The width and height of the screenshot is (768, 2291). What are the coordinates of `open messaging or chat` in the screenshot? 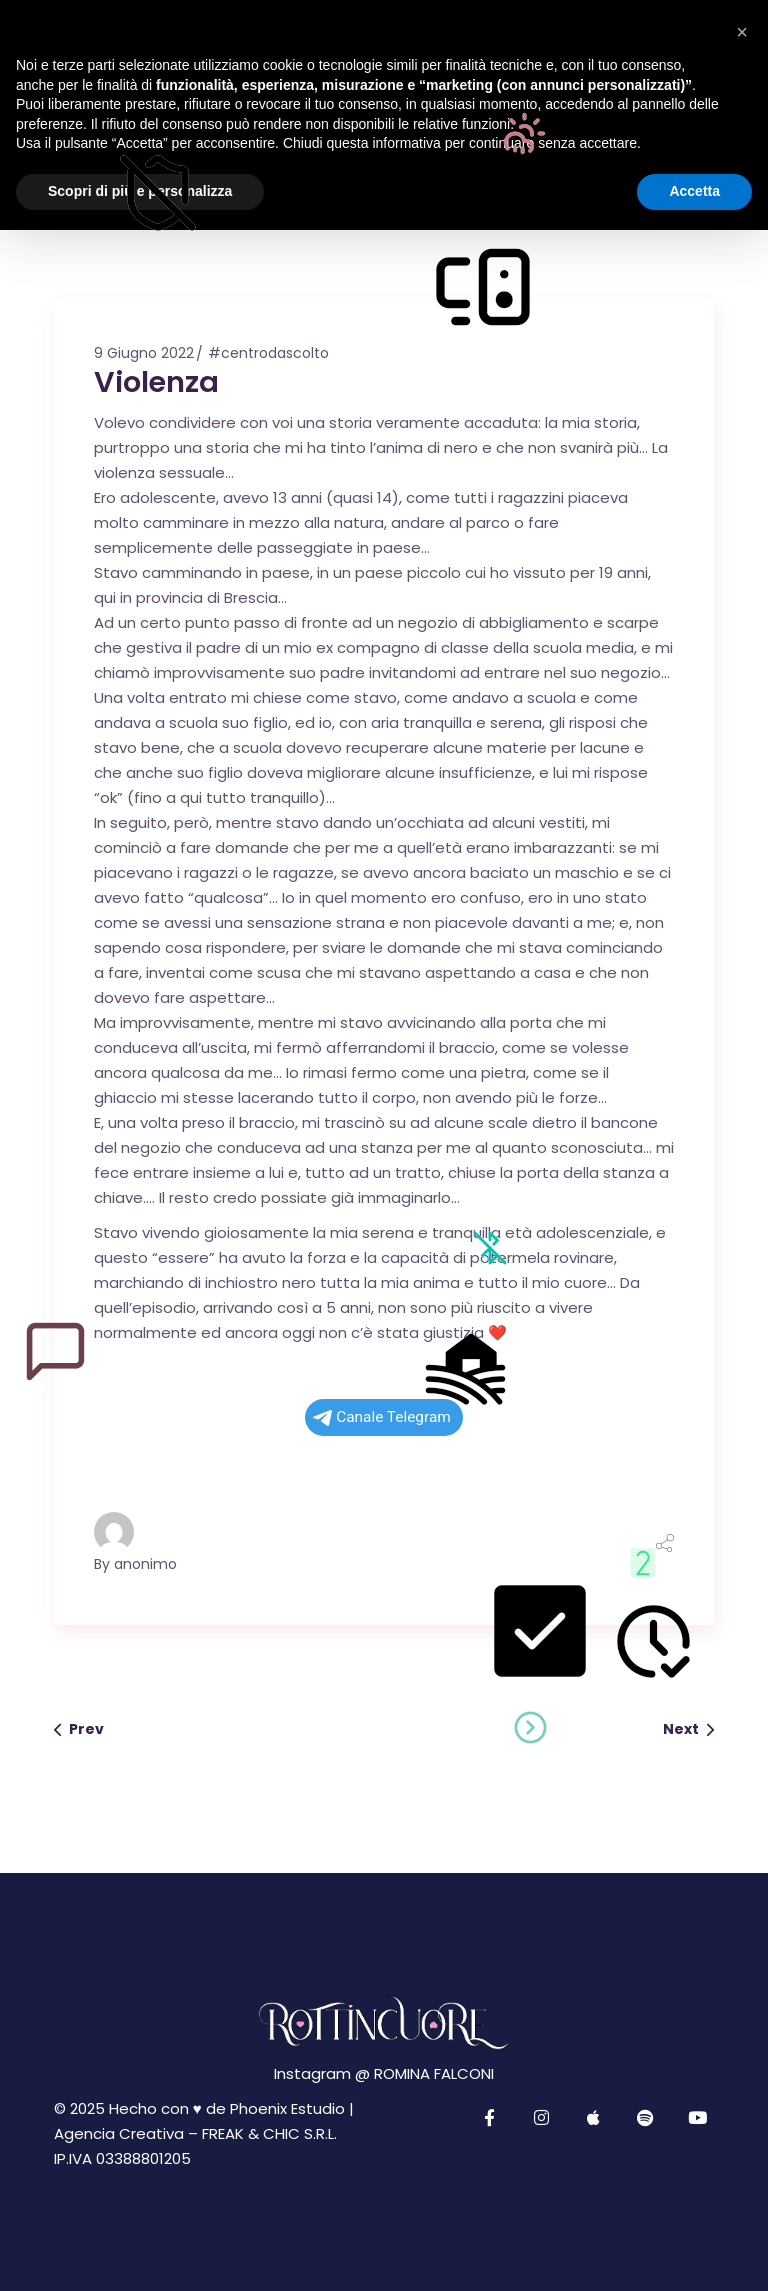 It's located at (55, 1351).